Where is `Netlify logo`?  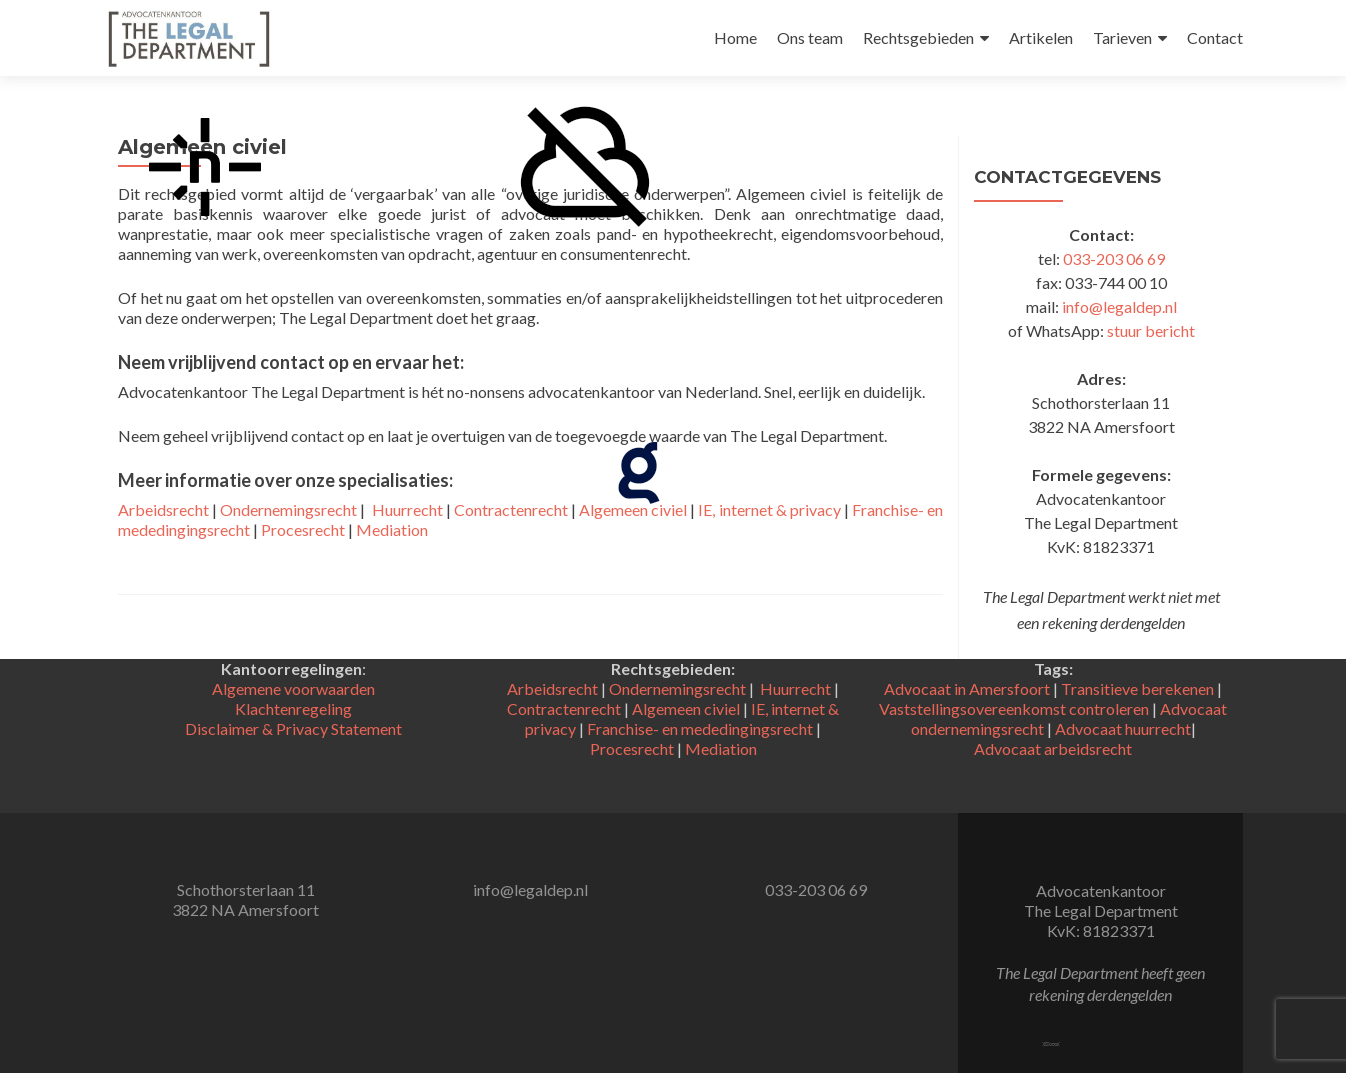 Netlify logo is located at coordinates (205, 167).